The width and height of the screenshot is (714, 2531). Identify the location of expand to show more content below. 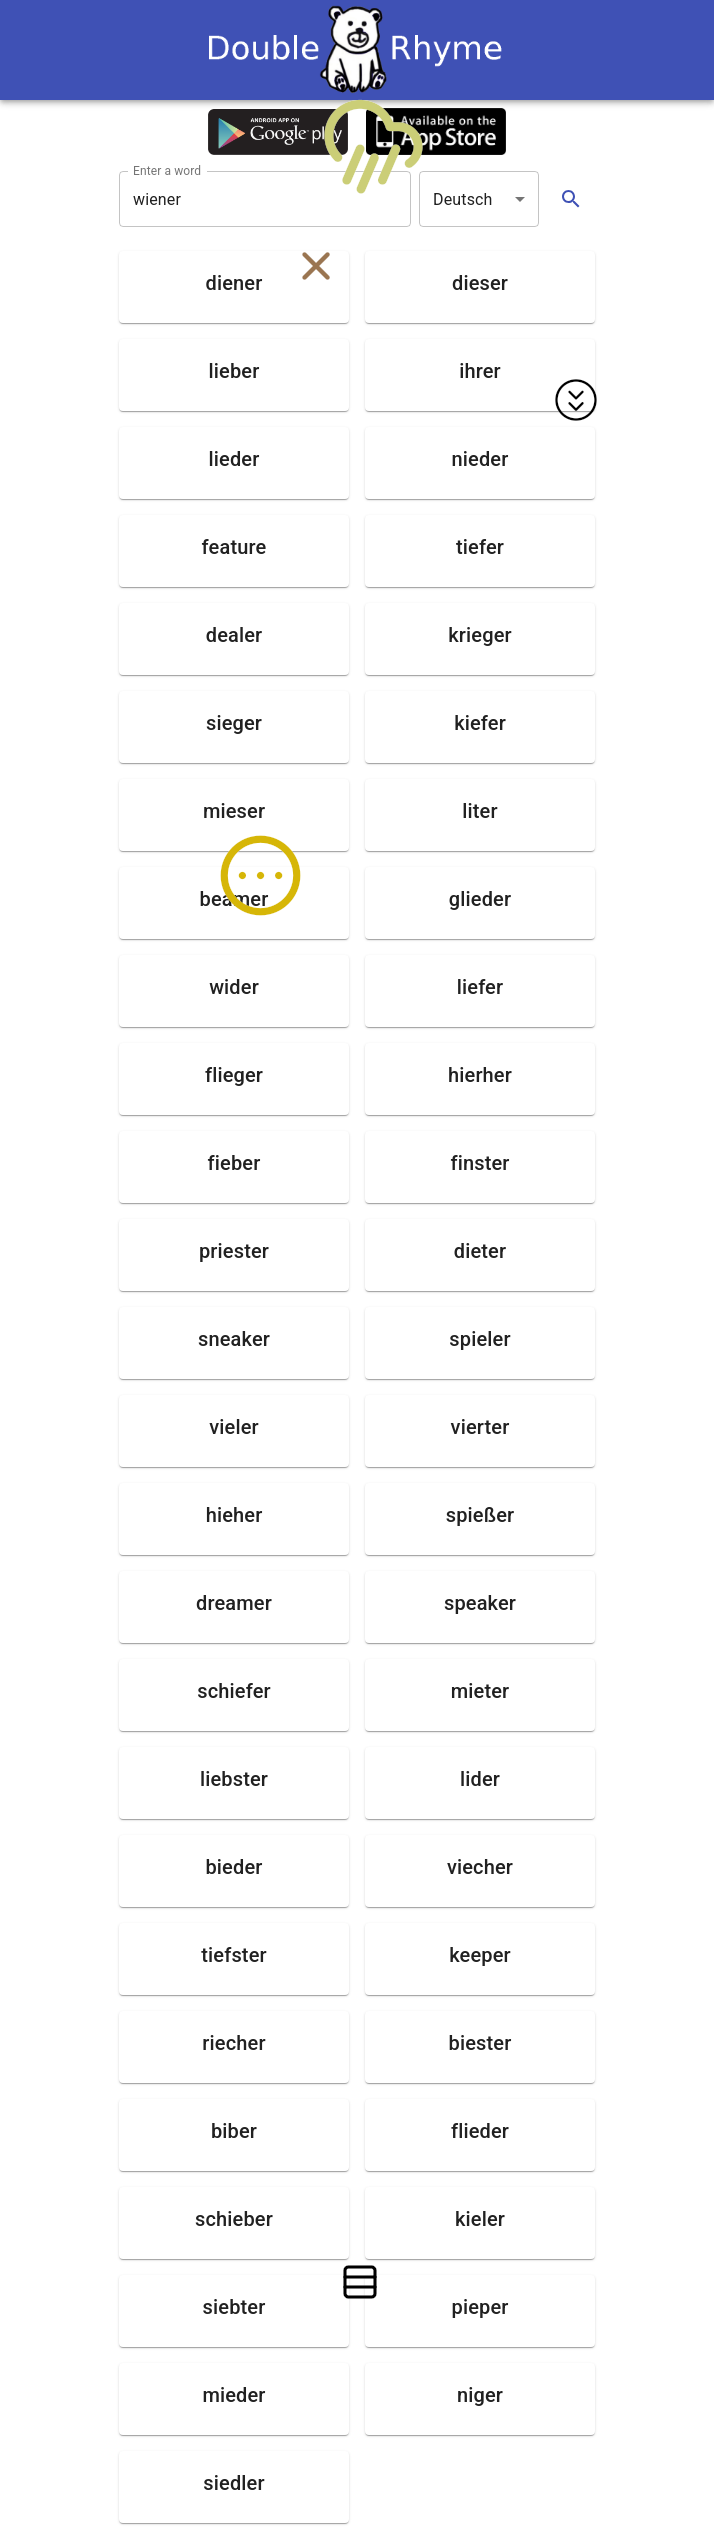
(576, 400).